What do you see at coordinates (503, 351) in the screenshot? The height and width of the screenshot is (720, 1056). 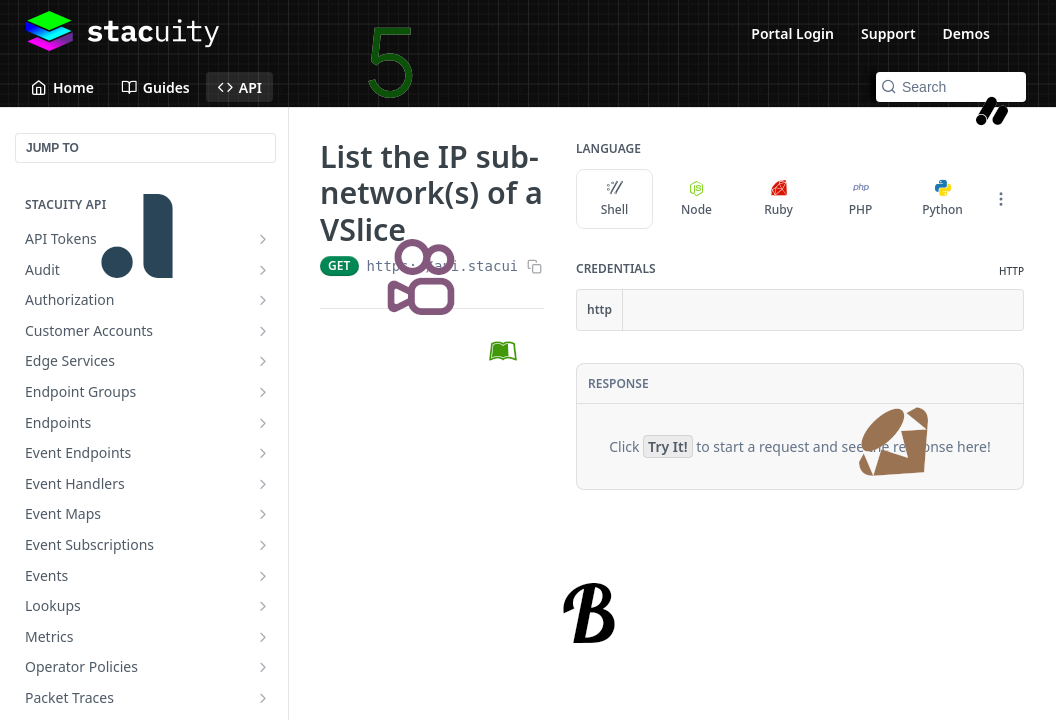 I see `visit Leanpub publishing platform` at bounding box center [503, 351].